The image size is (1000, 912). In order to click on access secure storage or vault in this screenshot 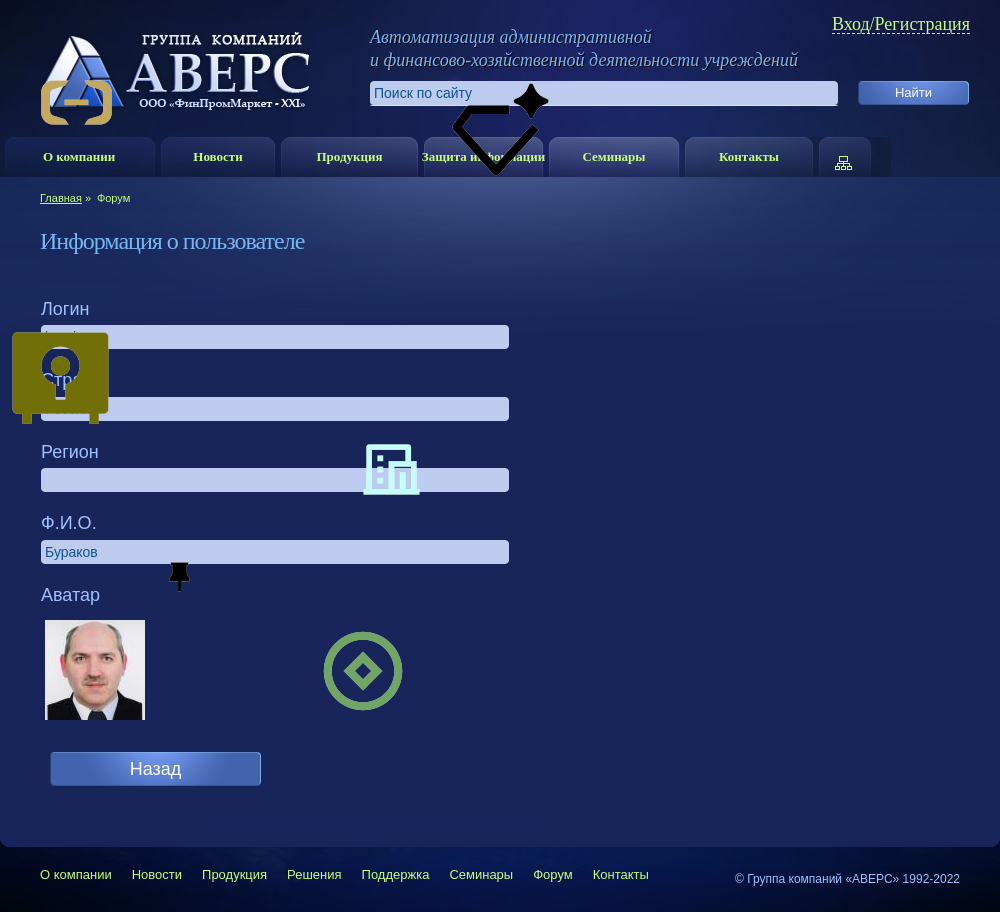, I will do `click(60, 375)`.